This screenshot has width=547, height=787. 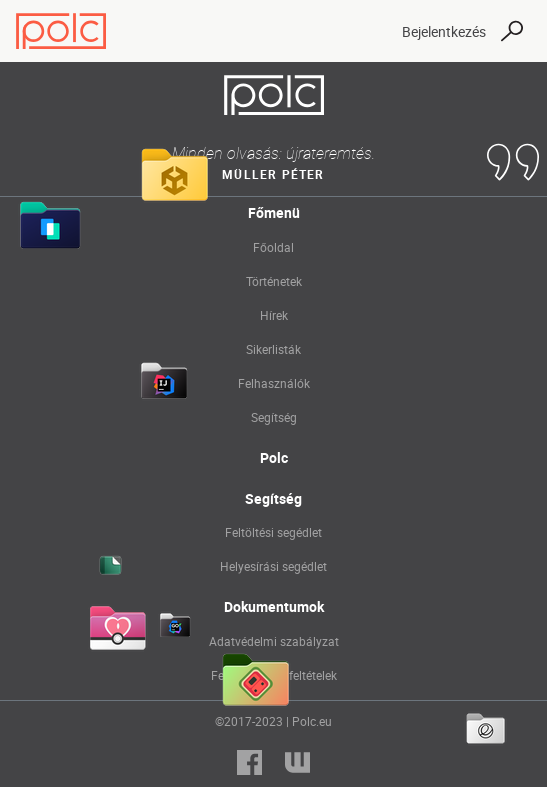 What do you see at coordinates (255, 681) in the screenshot?
I see `open melonDS emulator files folder` at bounding box center [255, 681].